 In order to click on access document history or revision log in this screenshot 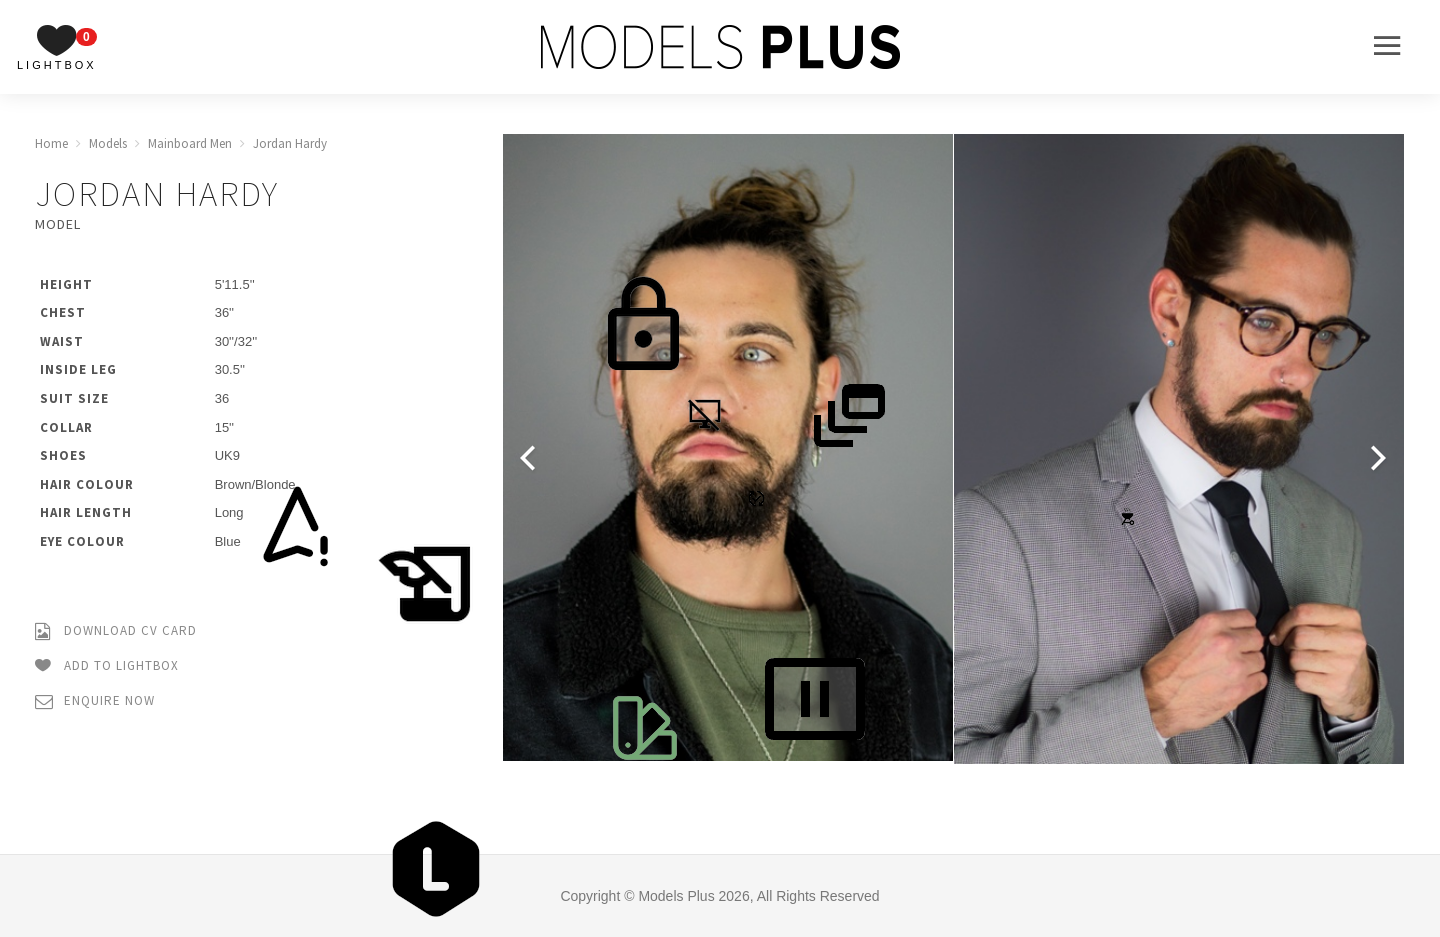, I will do `click(428, 584)`.